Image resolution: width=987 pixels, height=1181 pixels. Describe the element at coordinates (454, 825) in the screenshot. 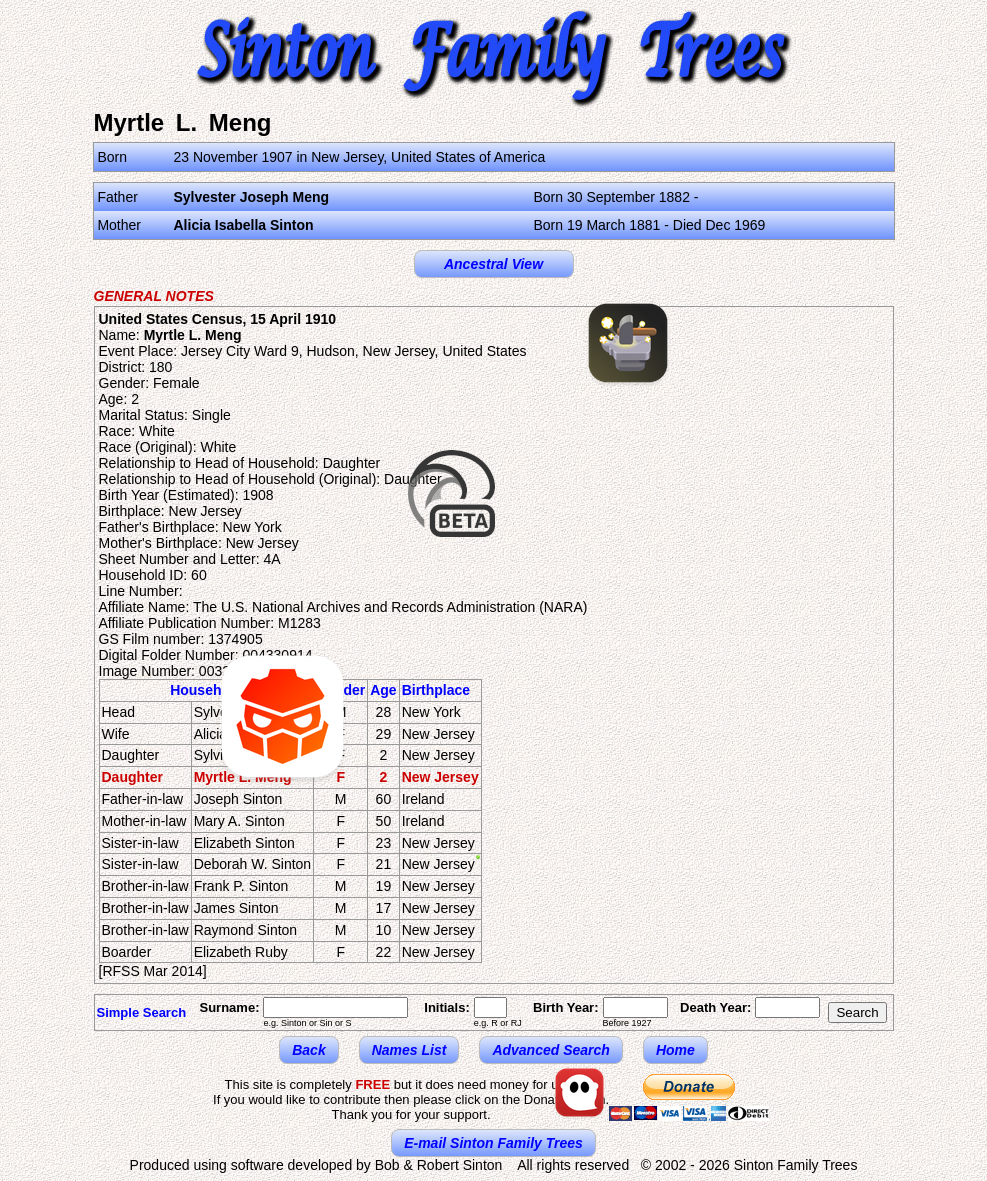

I see `open text-to-speech settings` at that location.